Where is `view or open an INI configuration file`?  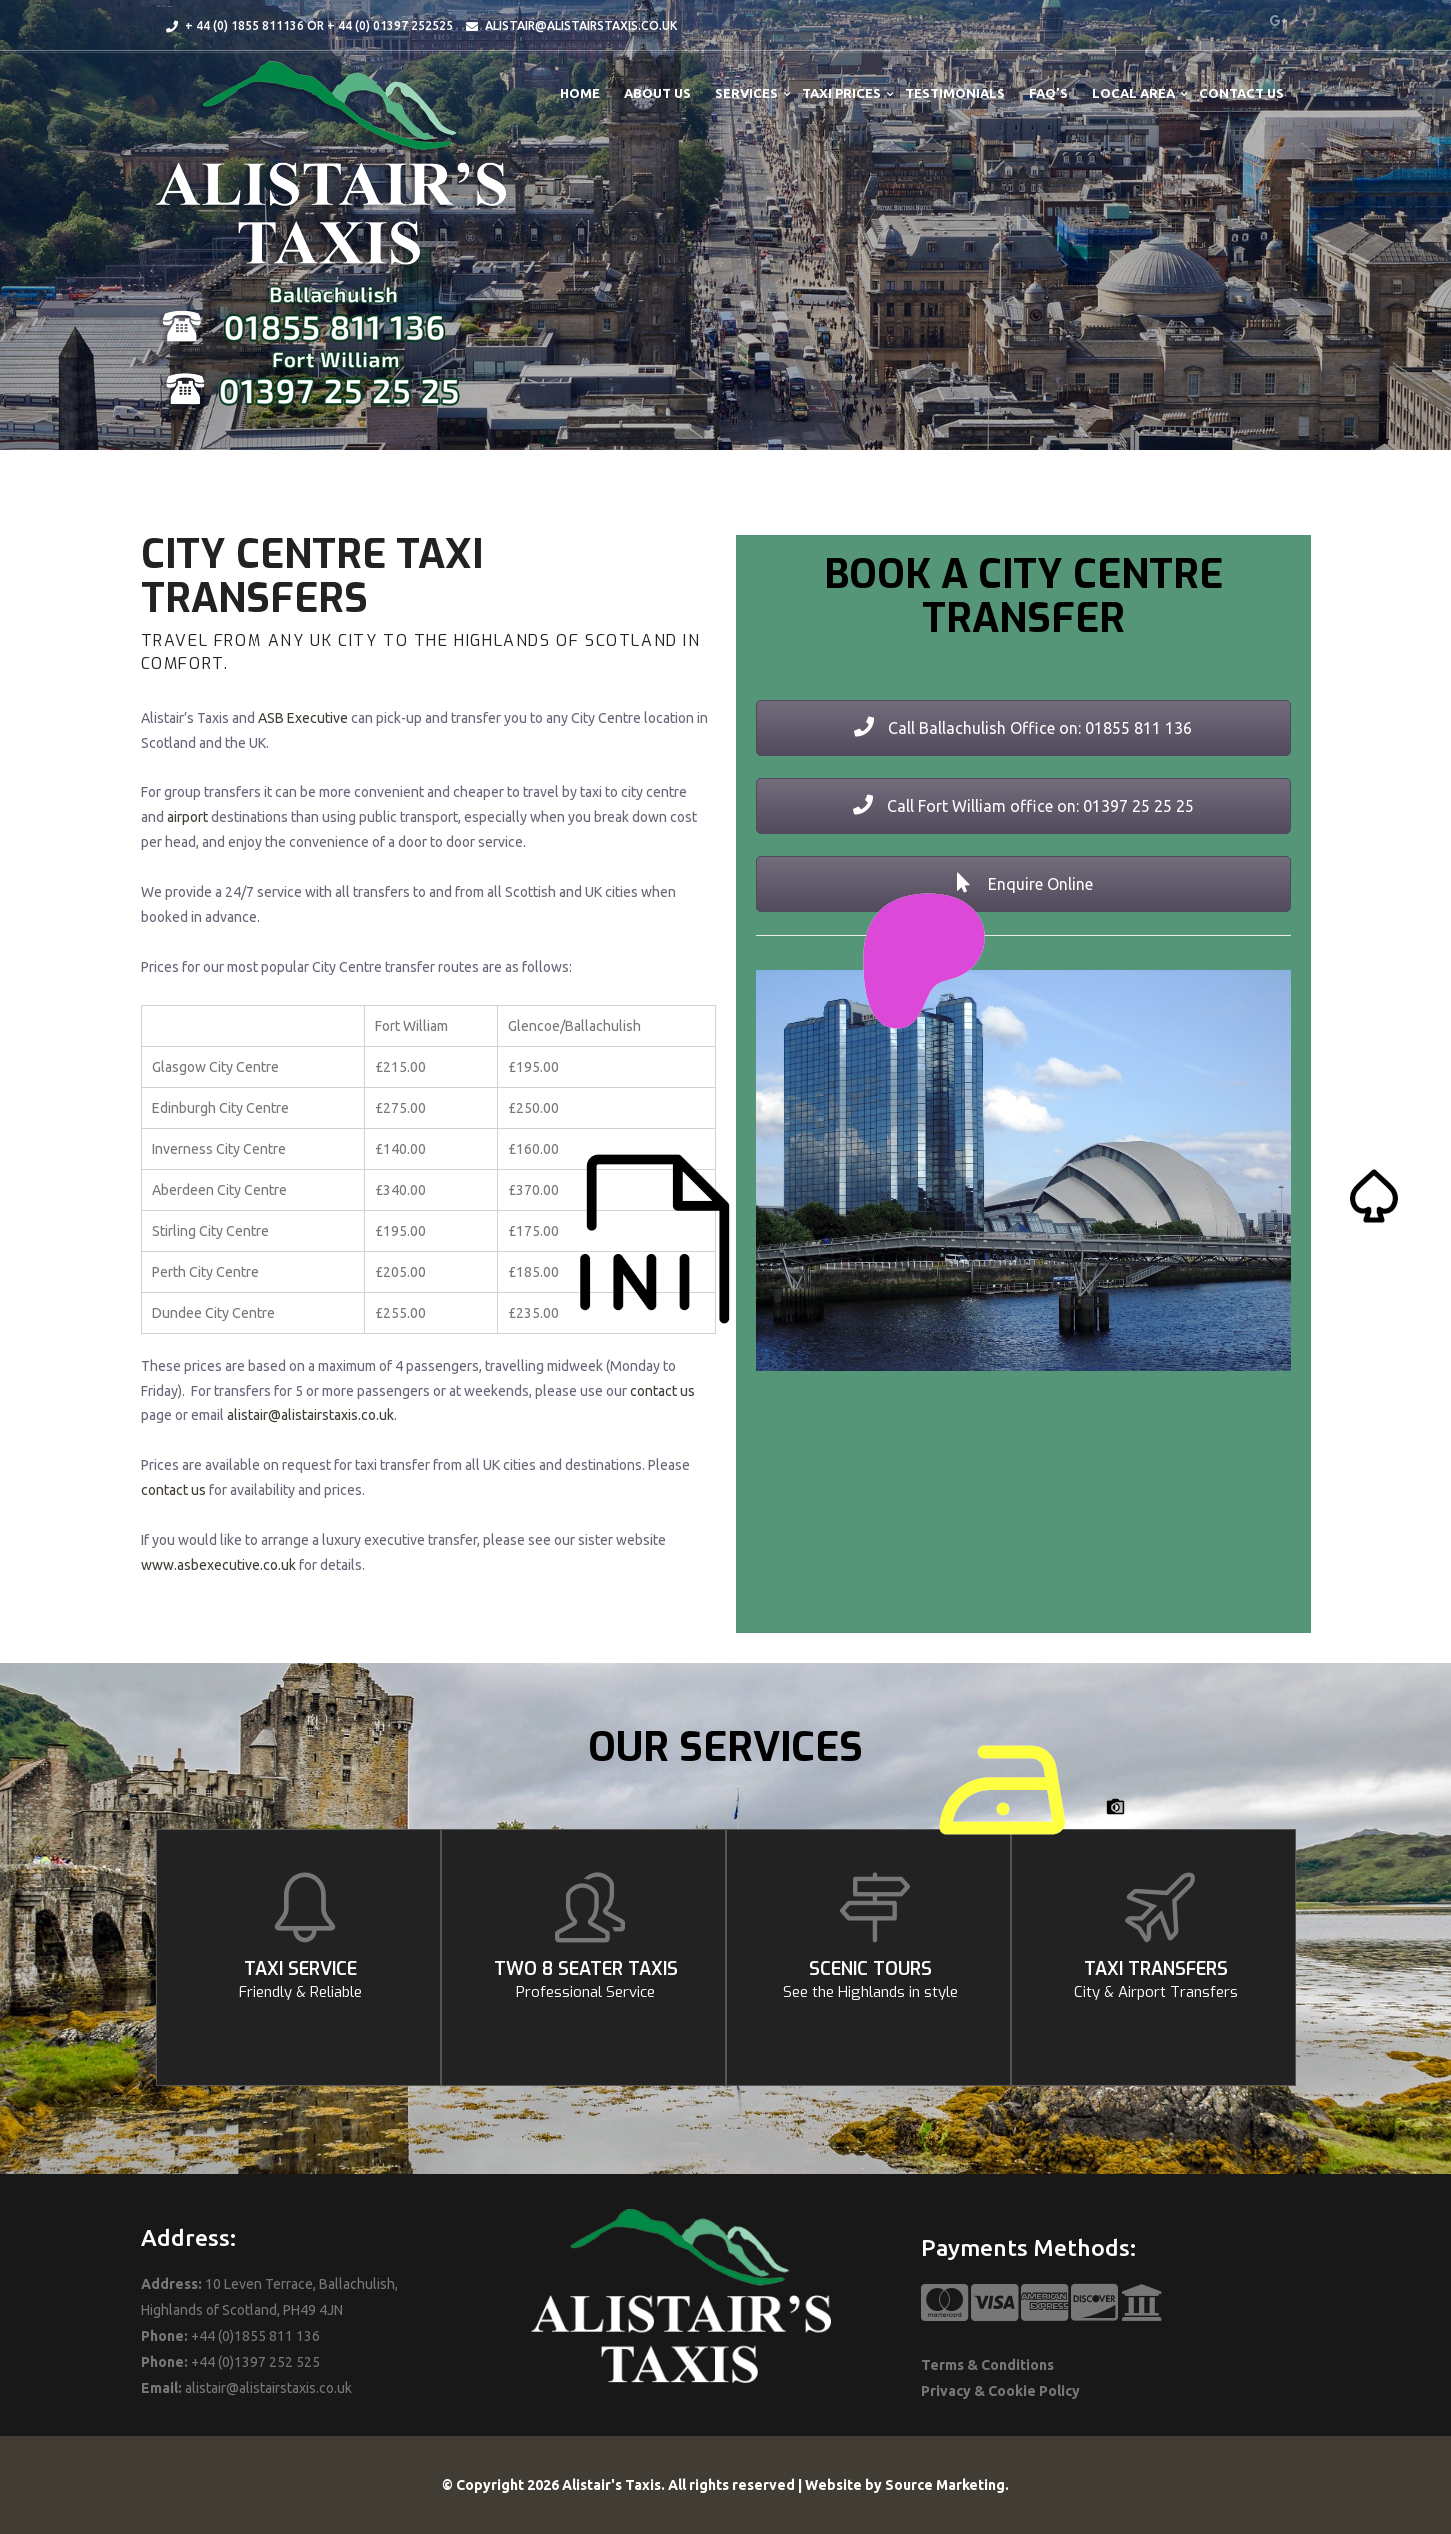
view or open an INI configuration file is located at coordinates (658, 1239).